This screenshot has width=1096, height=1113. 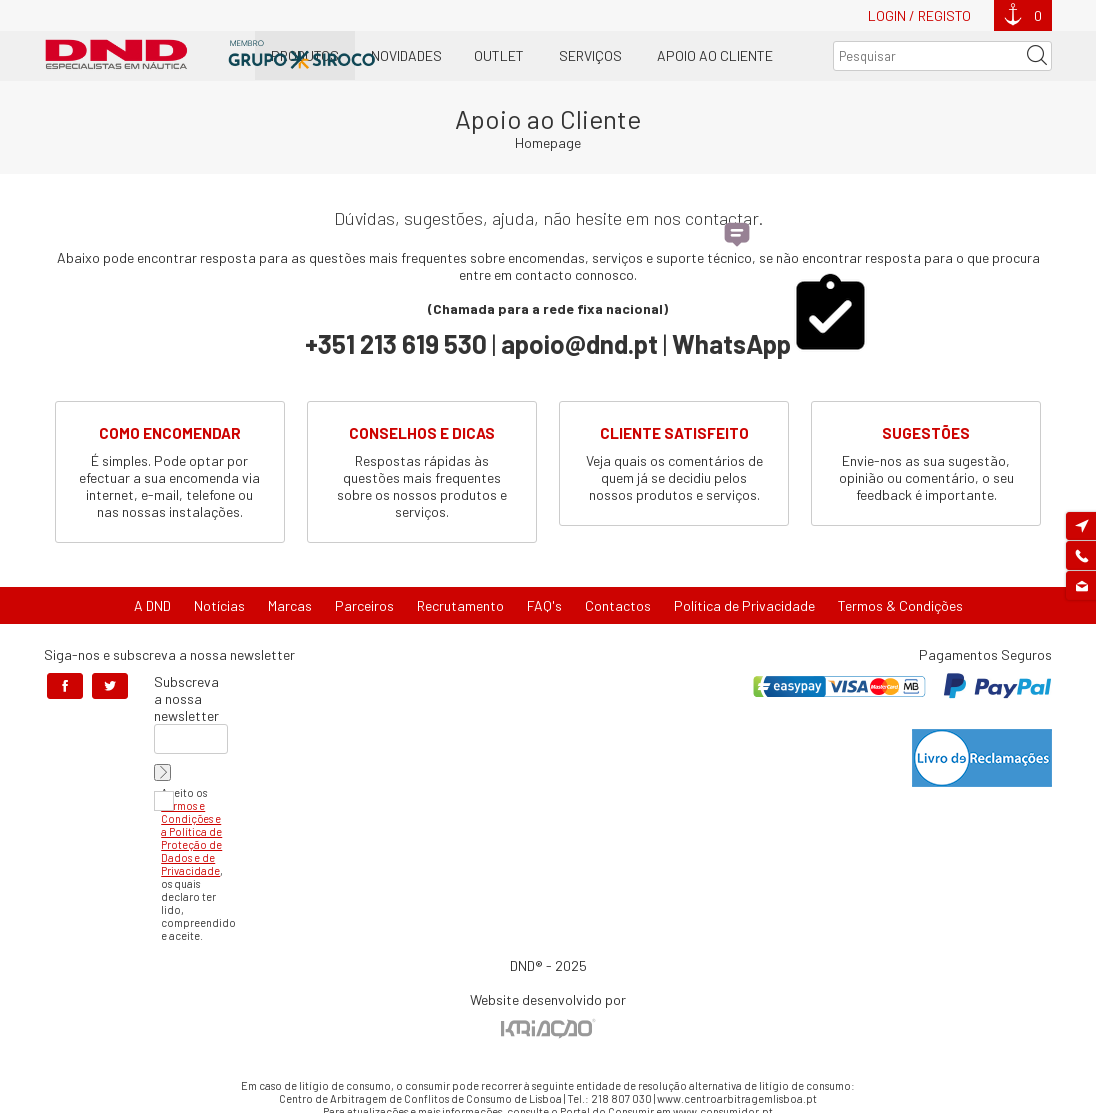 I want to click on view completed tasks or assignments, so click(x=830, y=315).